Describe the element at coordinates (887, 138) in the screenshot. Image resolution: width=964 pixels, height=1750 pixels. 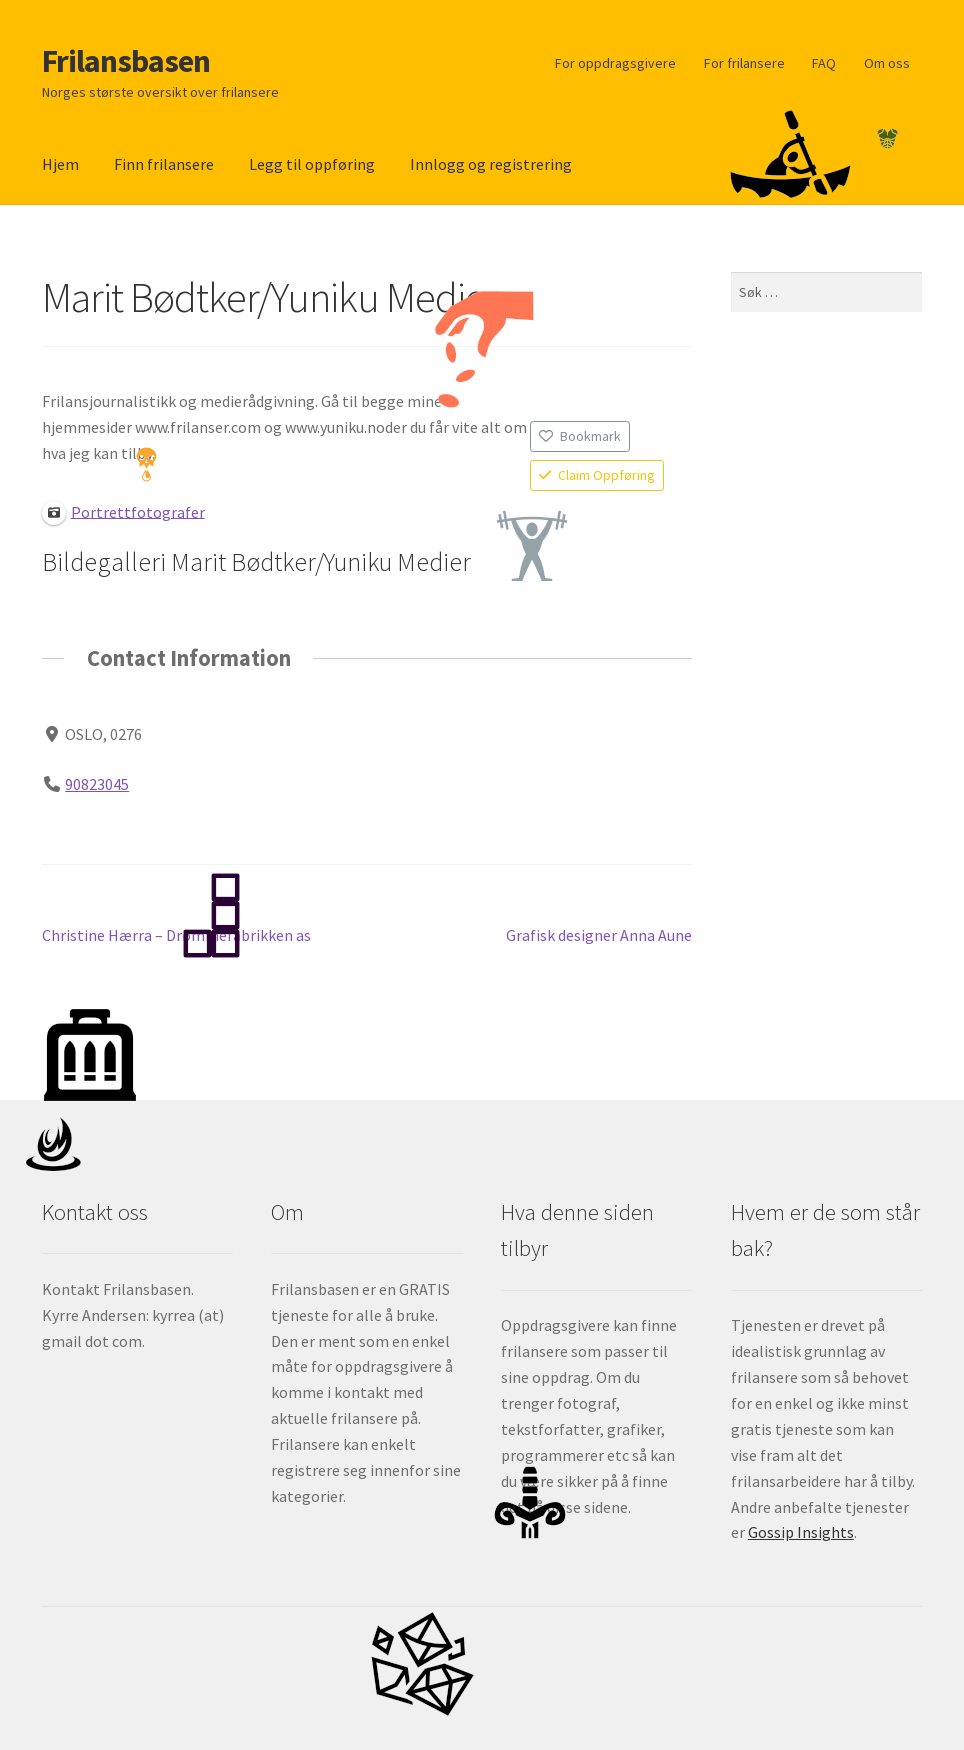
I see `equip torso armor piece` at that location.